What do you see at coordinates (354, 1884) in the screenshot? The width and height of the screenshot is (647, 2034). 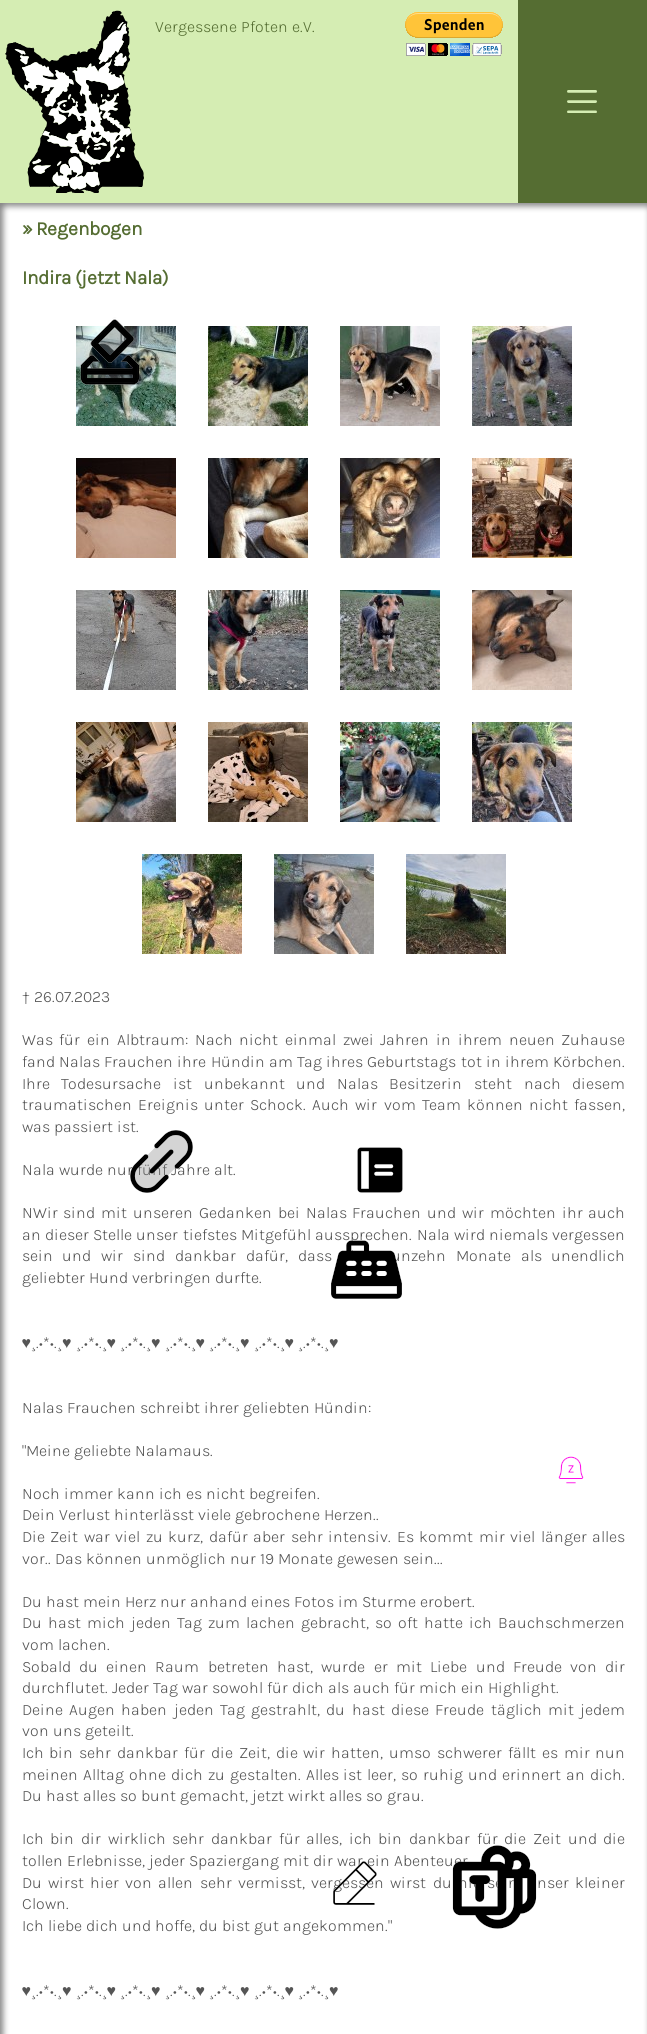 I see `edit or modify content` at bounding box center [354, 1884].